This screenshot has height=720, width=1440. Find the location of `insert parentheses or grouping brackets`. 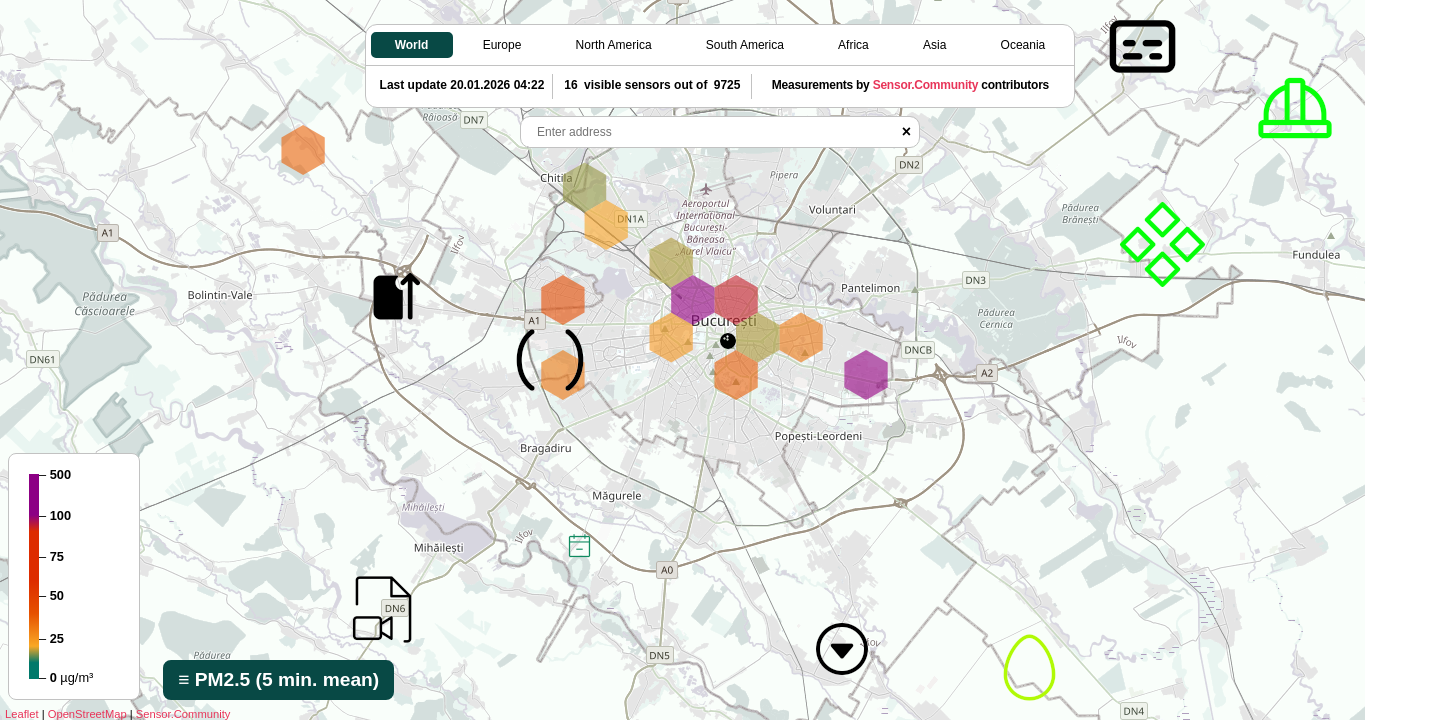

insert parentheses or grouping brackets is located at coordinates (550, 360).